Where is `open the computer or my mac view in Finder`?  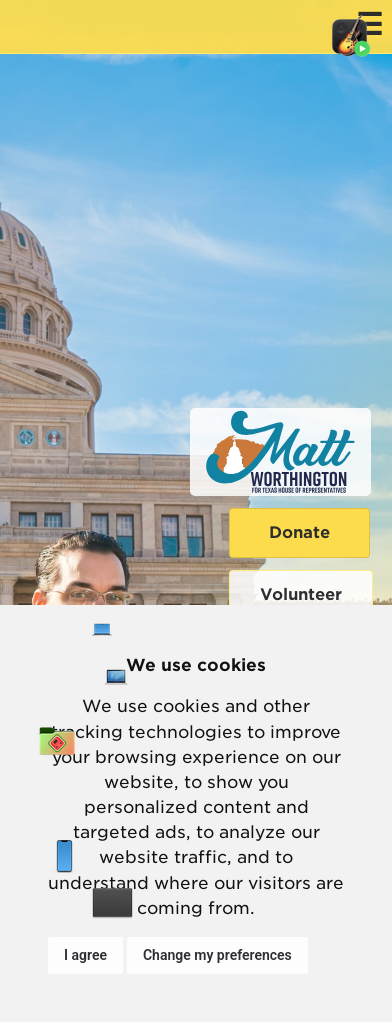 open the computer or my mac view in Finder is located at coordinates (116, 675).